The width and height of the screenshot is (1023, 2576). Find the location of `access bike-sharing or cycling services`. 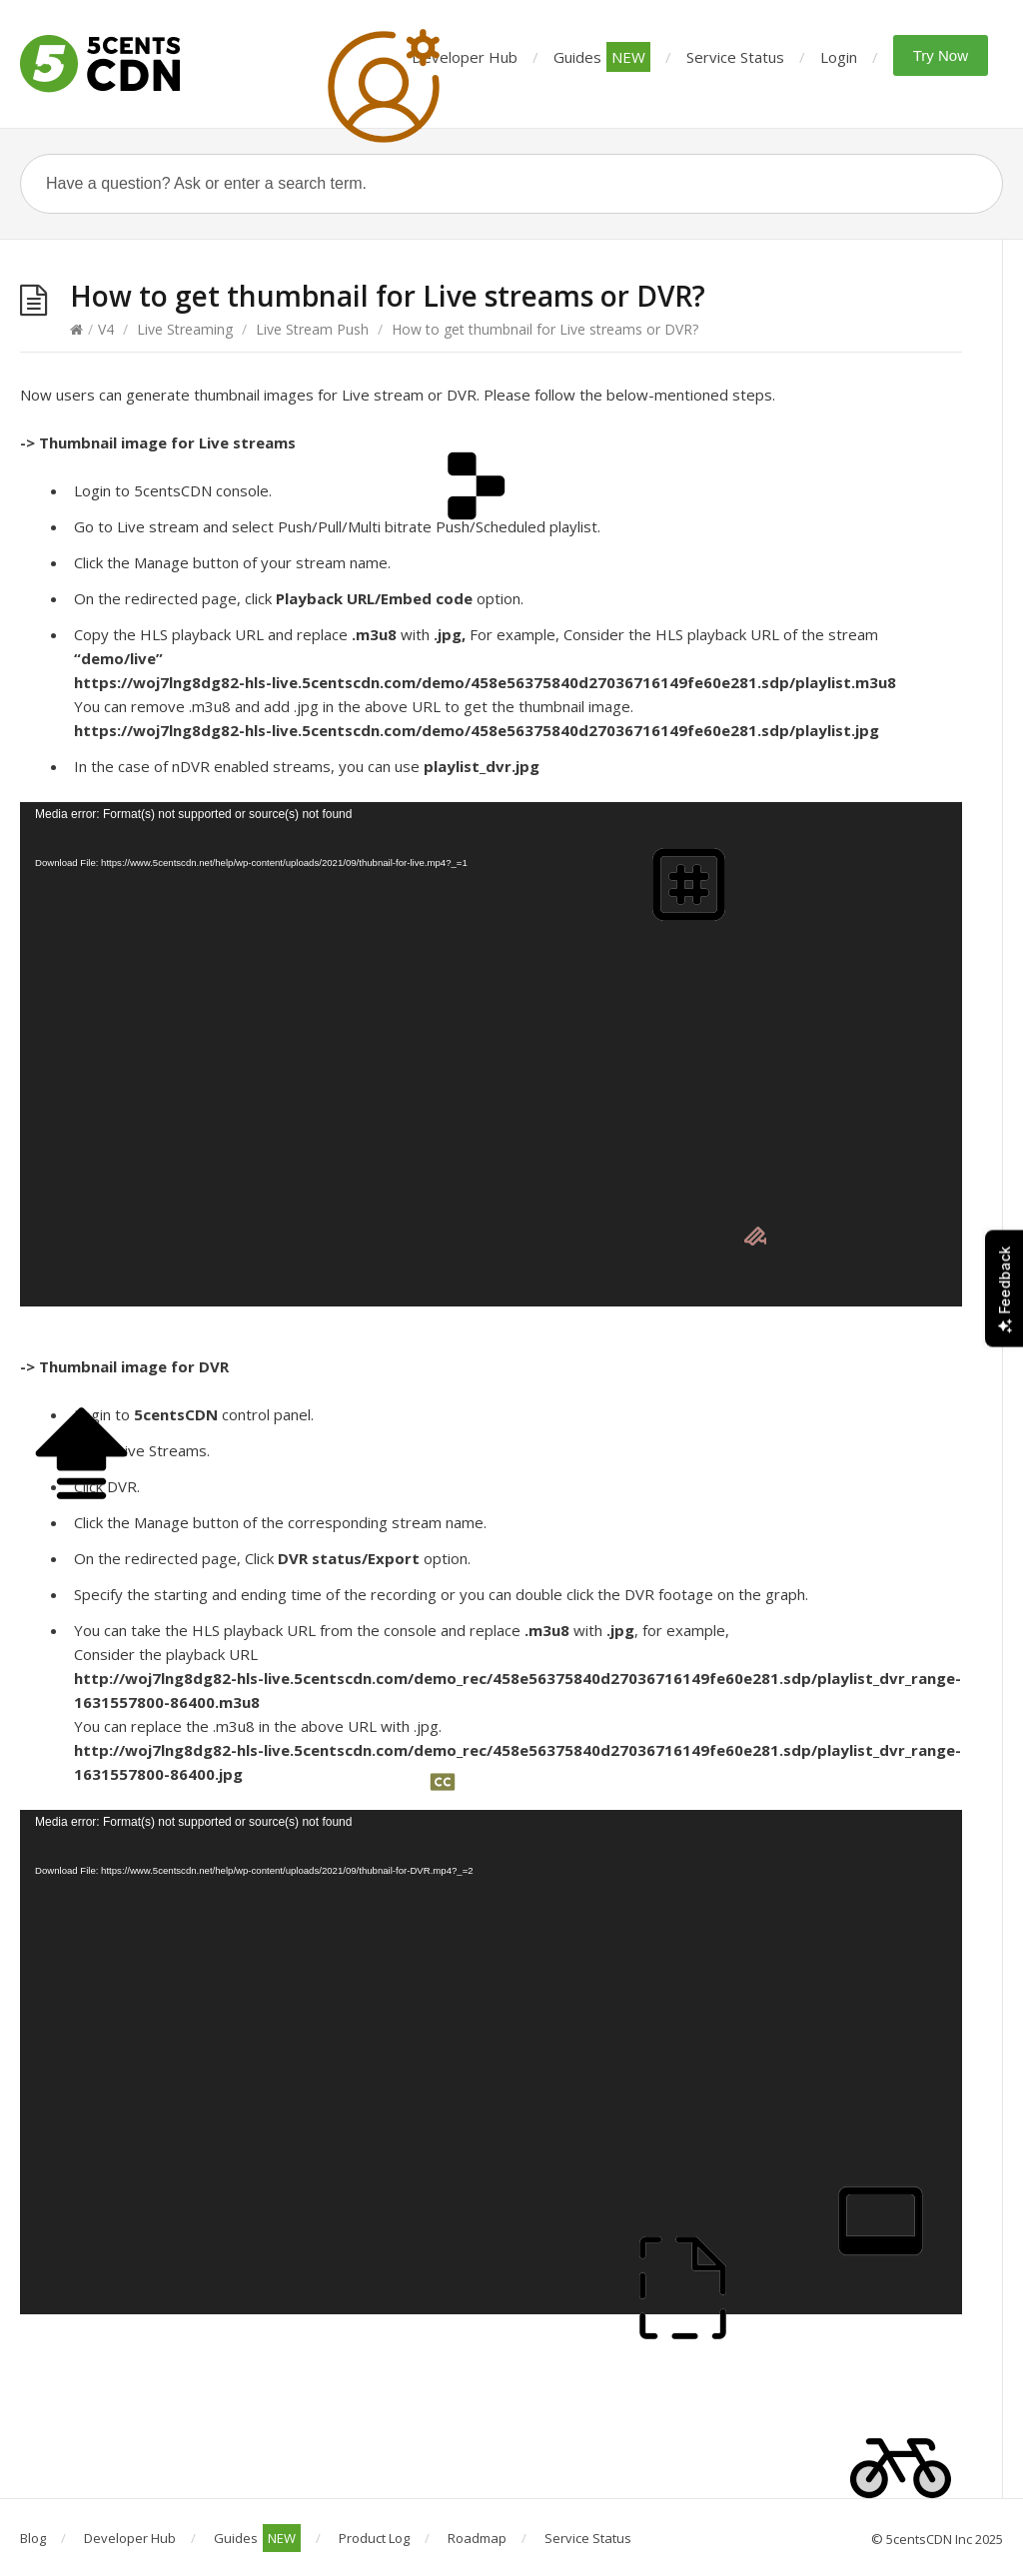

access bike-sharing or cycling services is located at coordinates (900, 2466).